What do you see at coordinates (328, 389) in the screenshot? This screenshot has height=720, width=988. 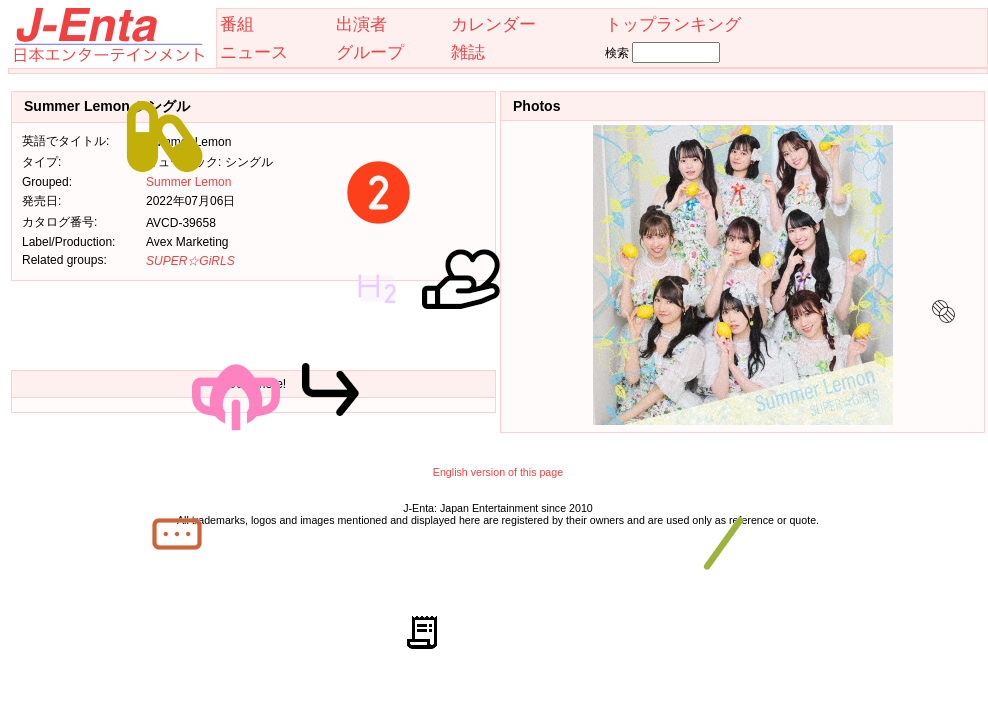 I see `navigate to sub-item or nested content` at bounding box center [328, 389].